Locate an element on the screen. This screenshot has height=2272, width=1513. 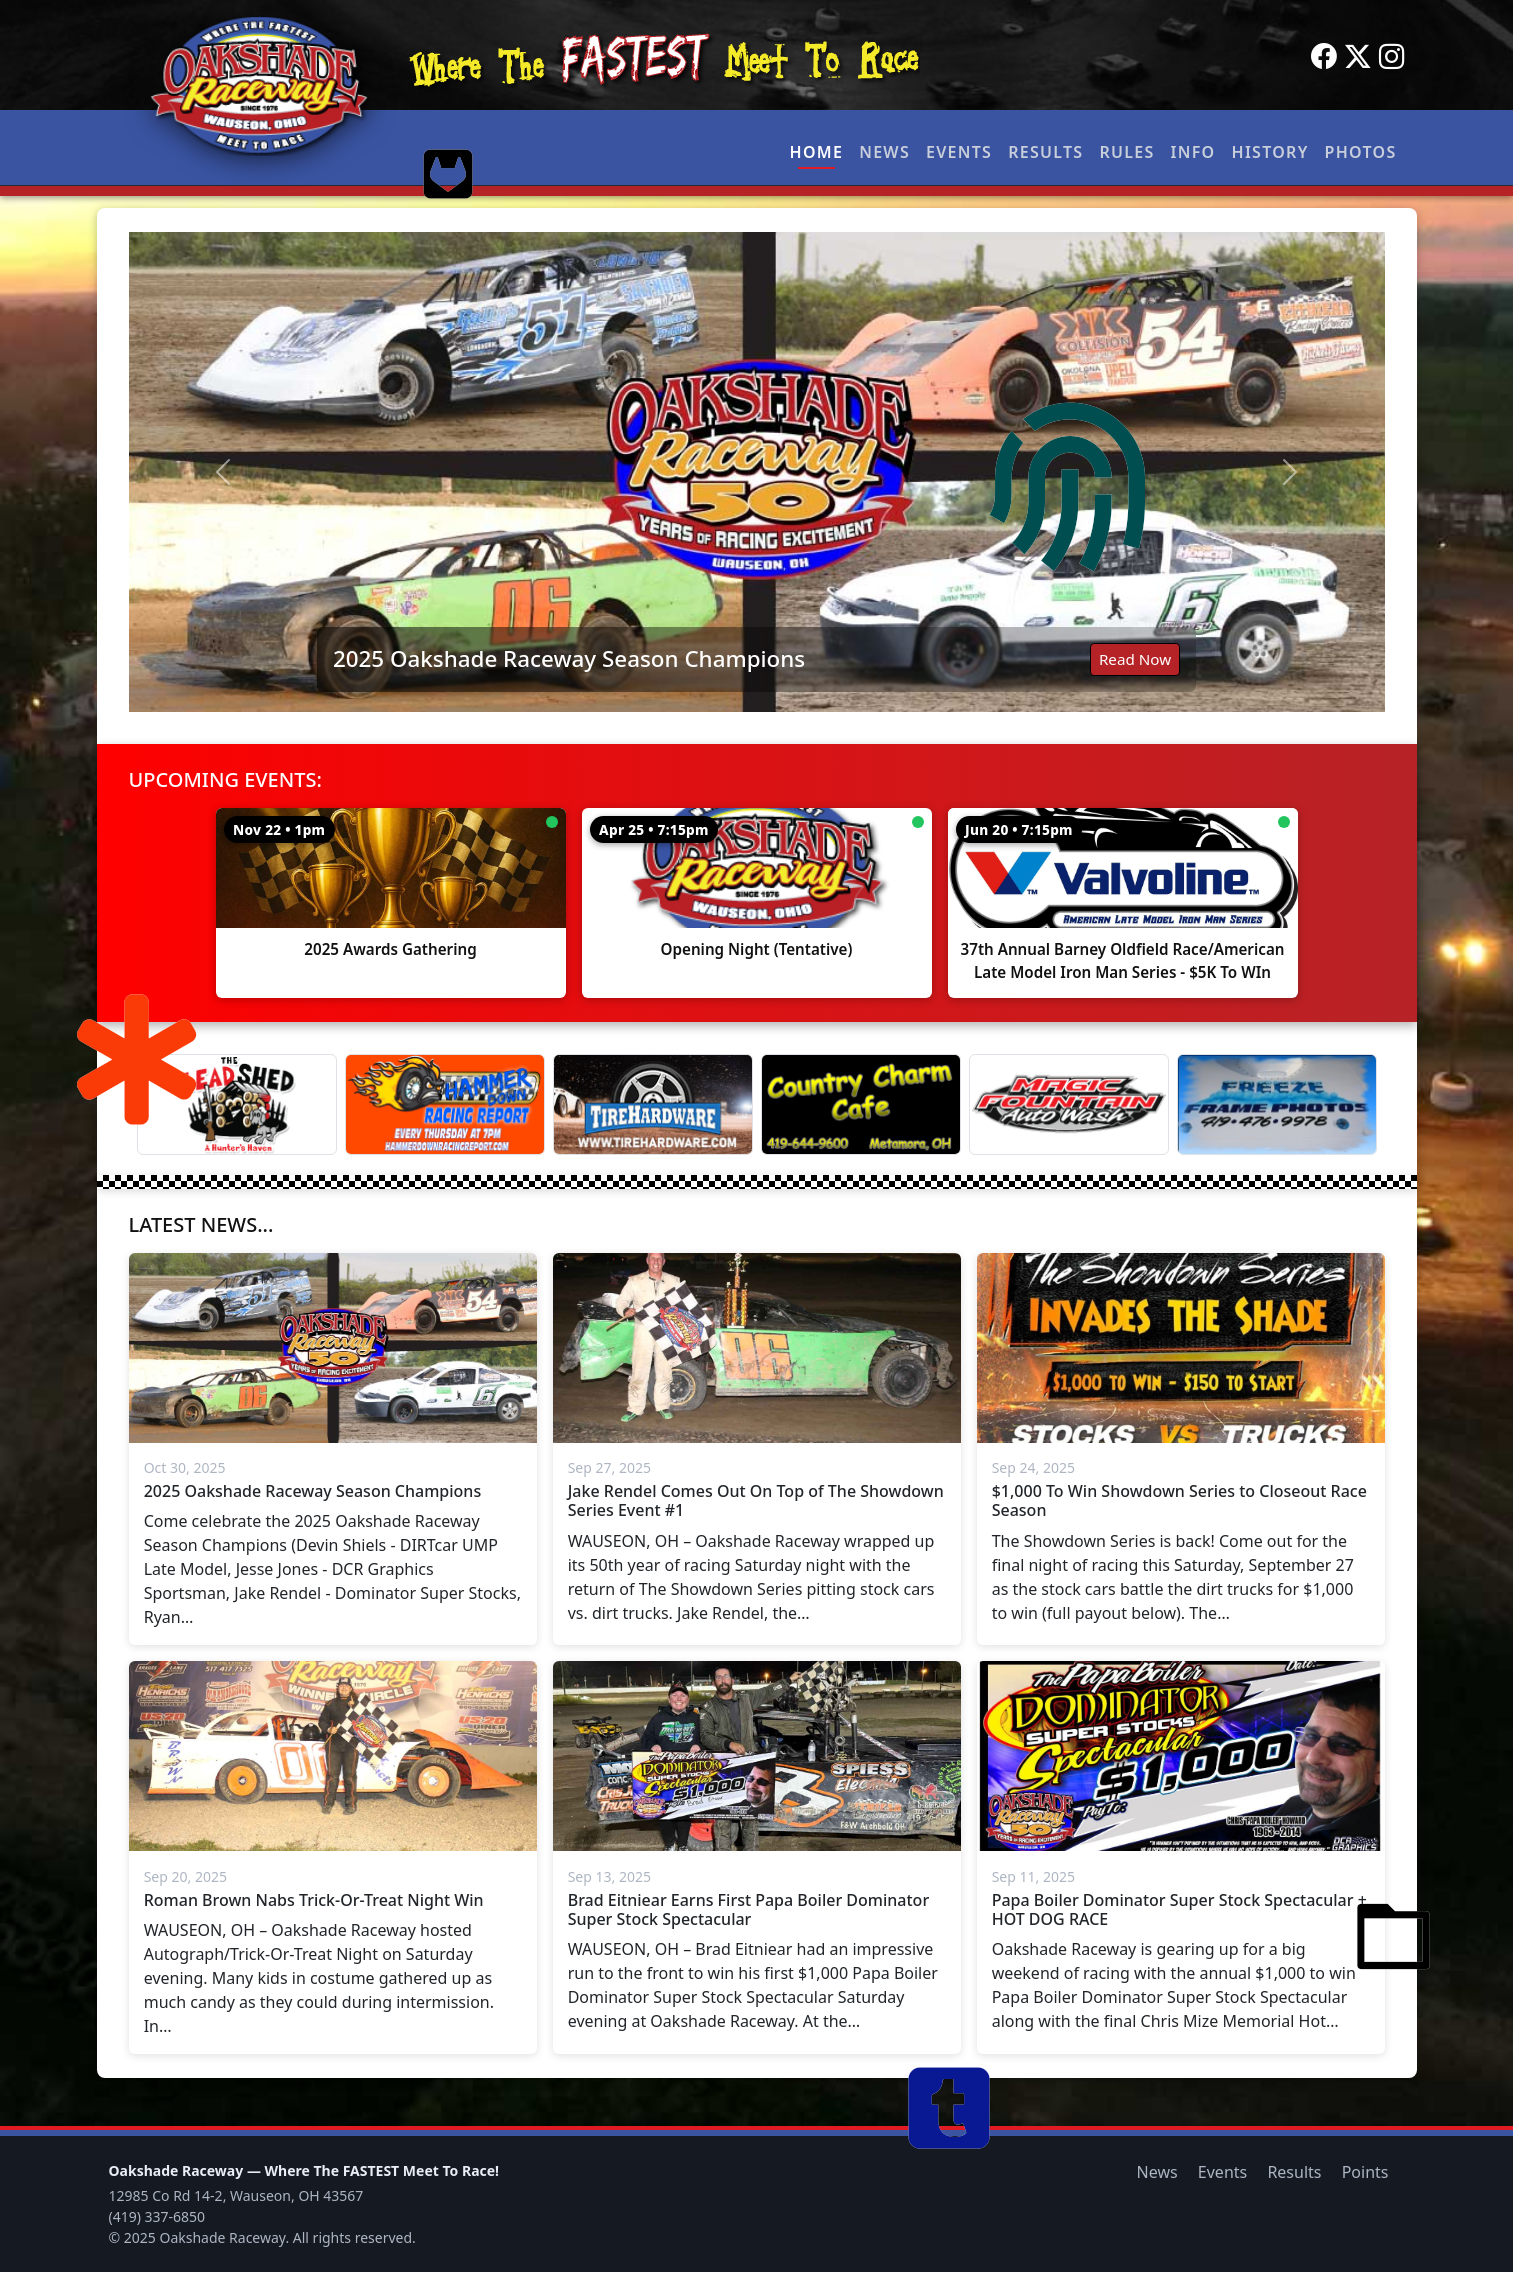
authenticate with fingerprint is located at coordinates (1070, 486).